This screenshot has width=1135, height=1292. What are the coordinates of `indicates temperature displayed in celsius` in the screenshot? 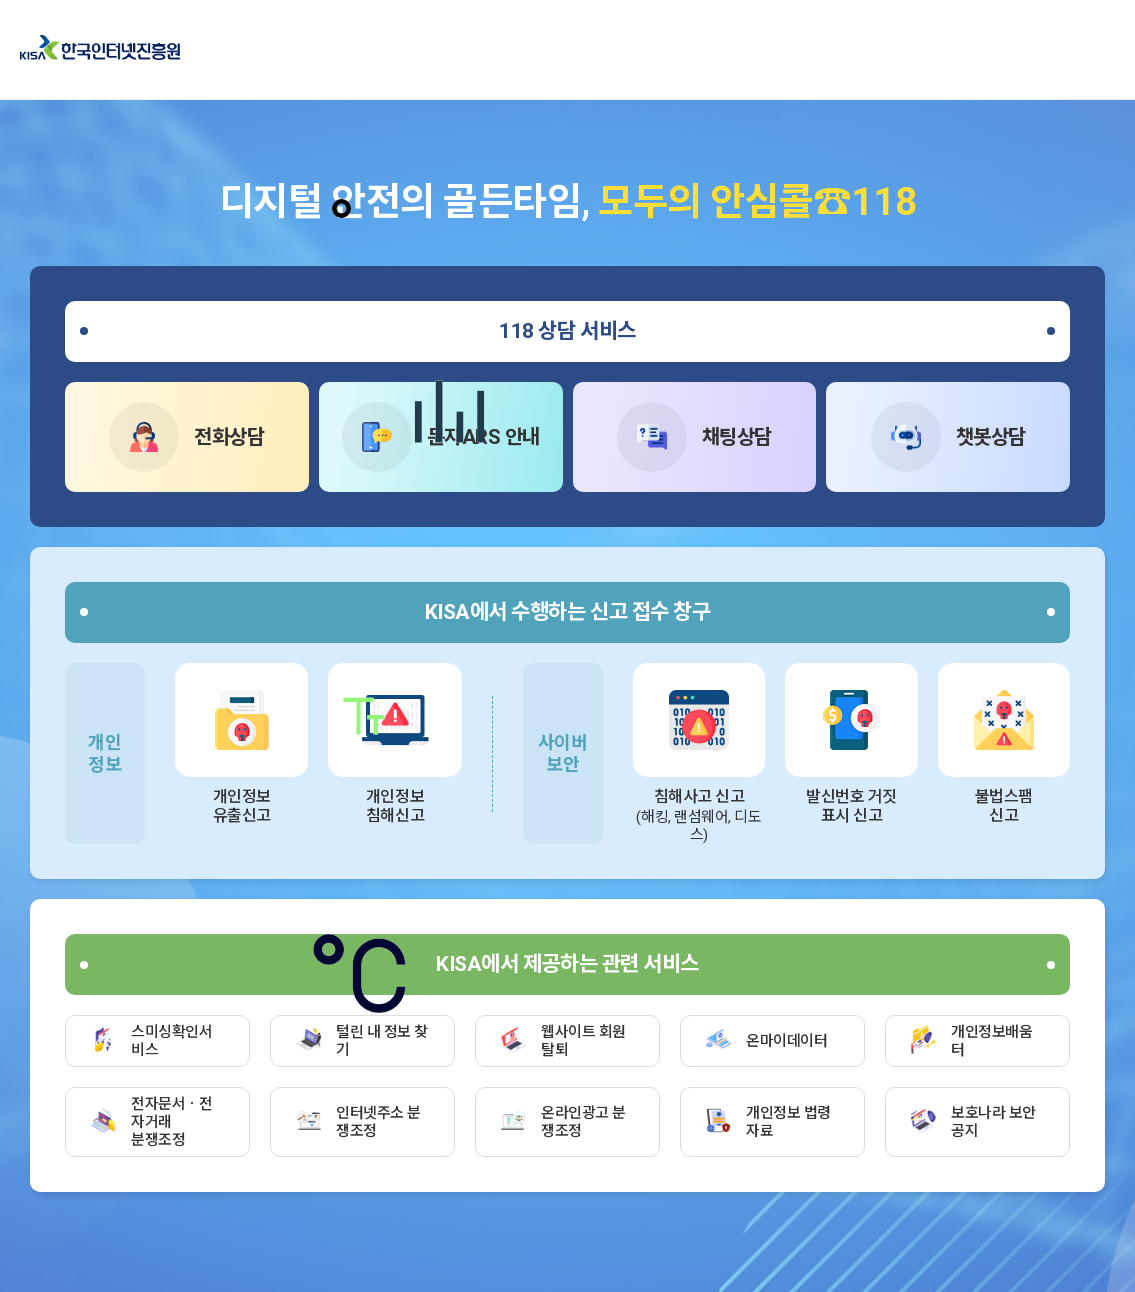 It's located at (361, 973).